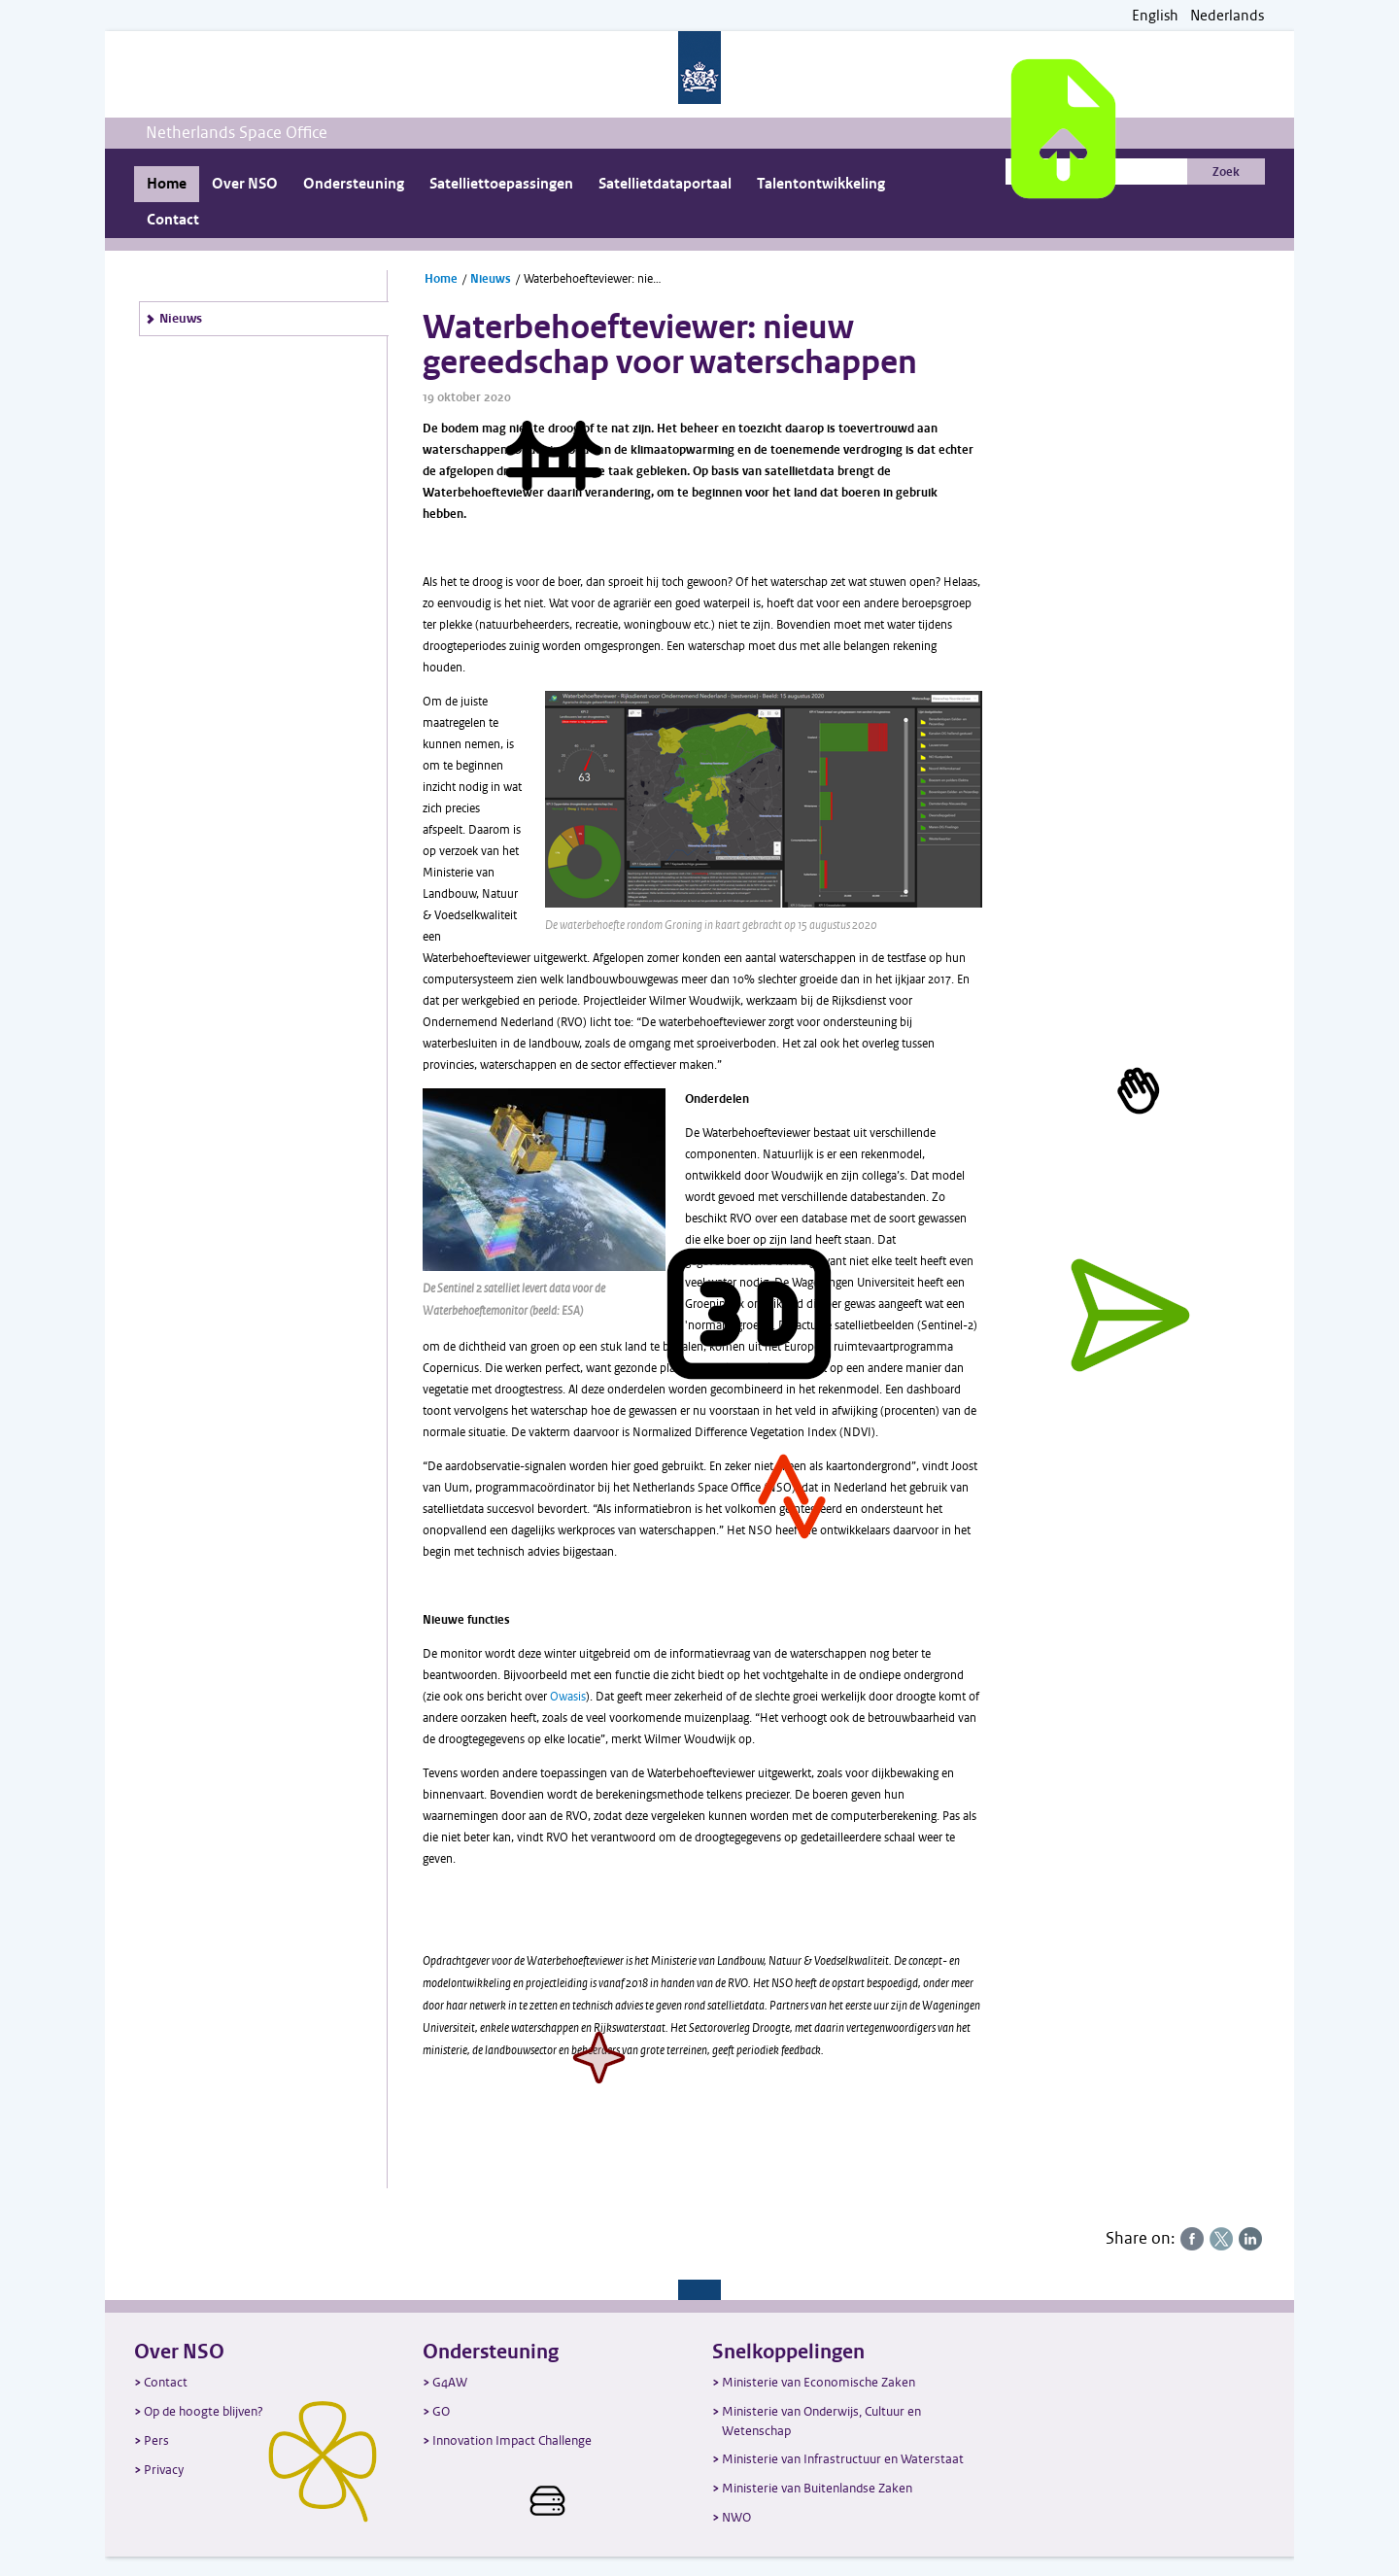 Image resolution: width=1399 pixels, height=2576 pixels. I want to click on send a message, so click(1127, 1315).